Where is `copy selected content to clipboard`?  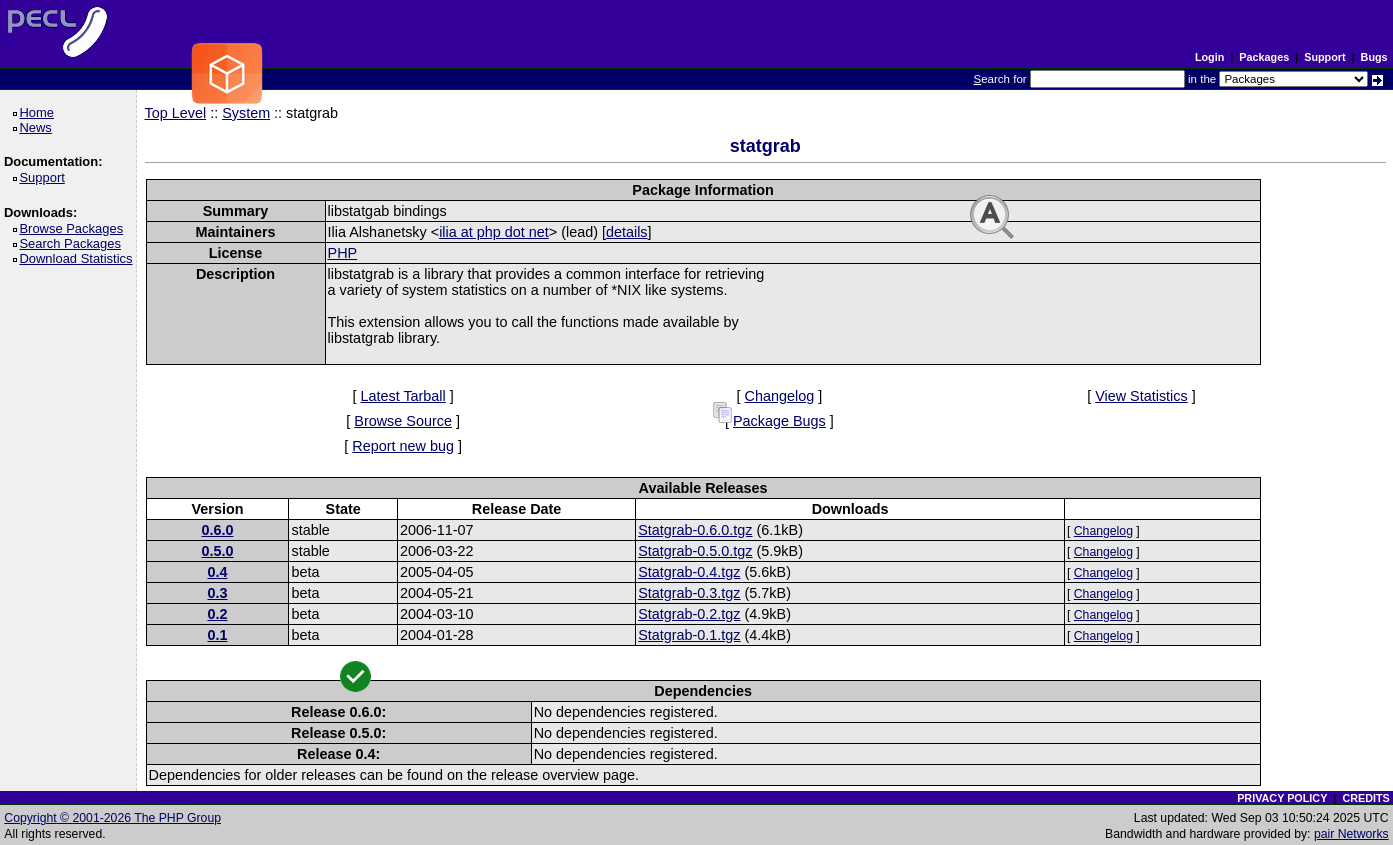
copy selected content to clipboard is located at coordinates (722, 412).